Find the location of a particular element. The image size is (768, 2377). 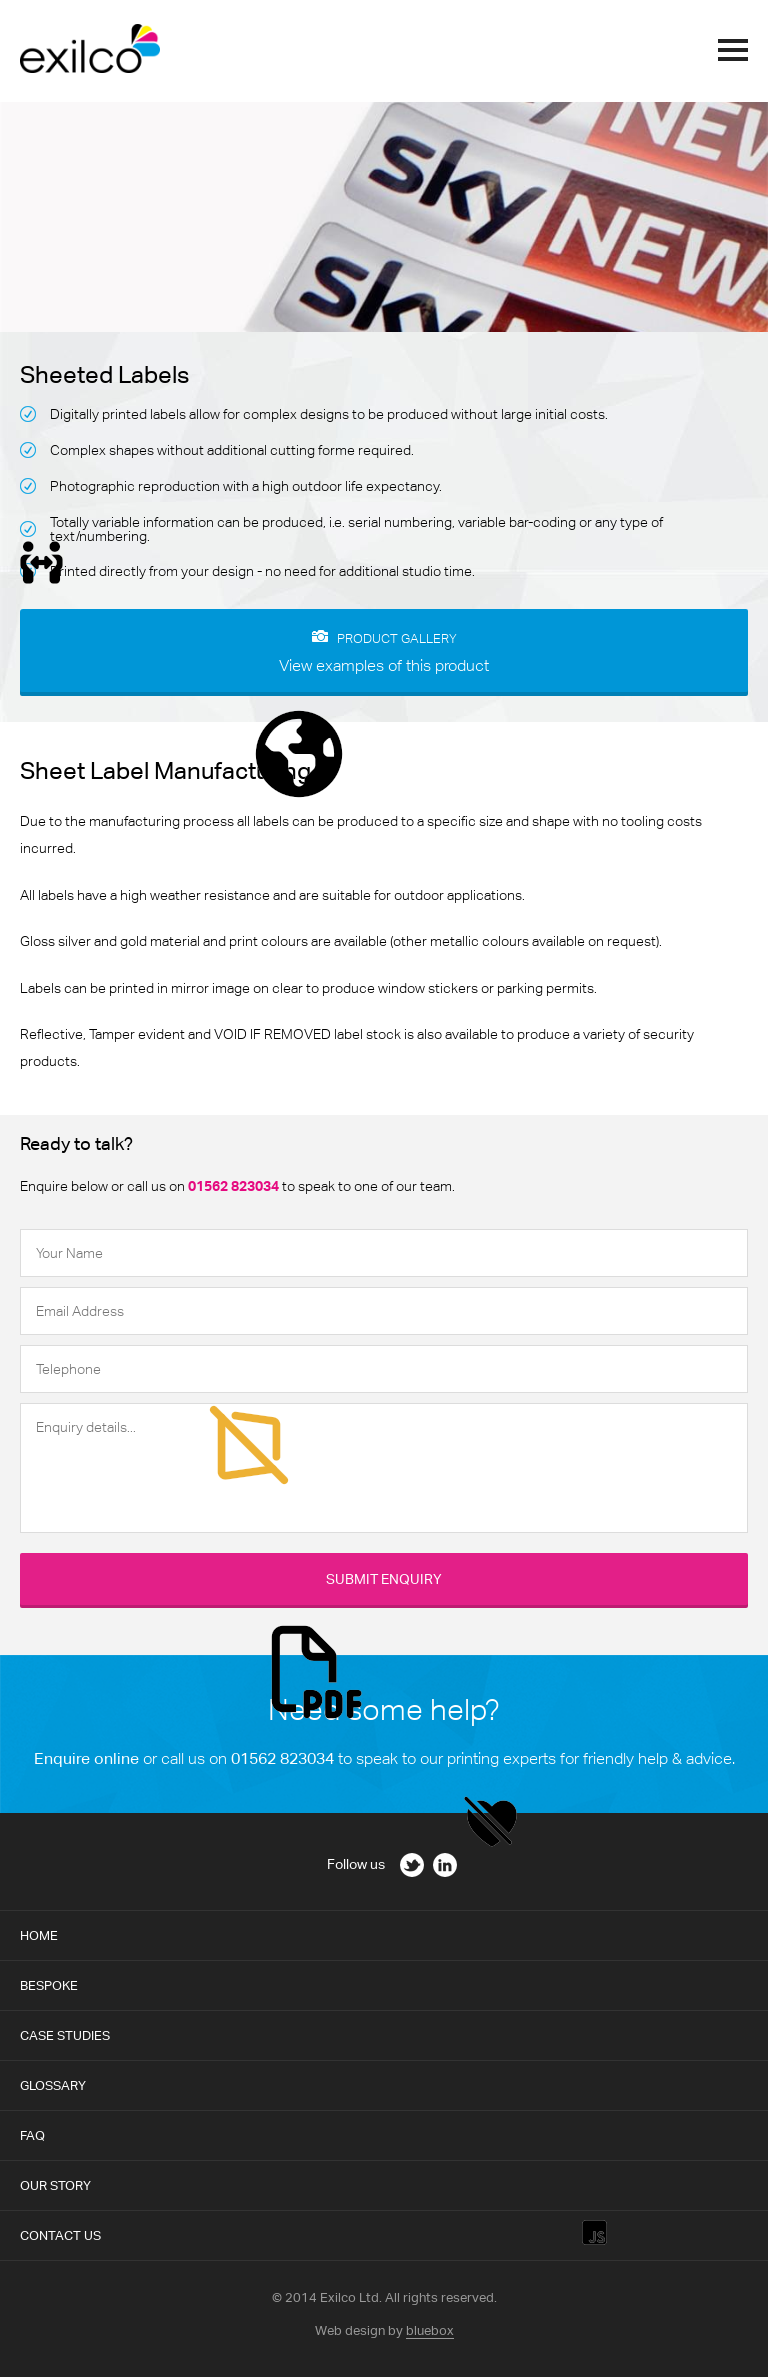

view or open a PDF document is located at coordinates (315, 1669).